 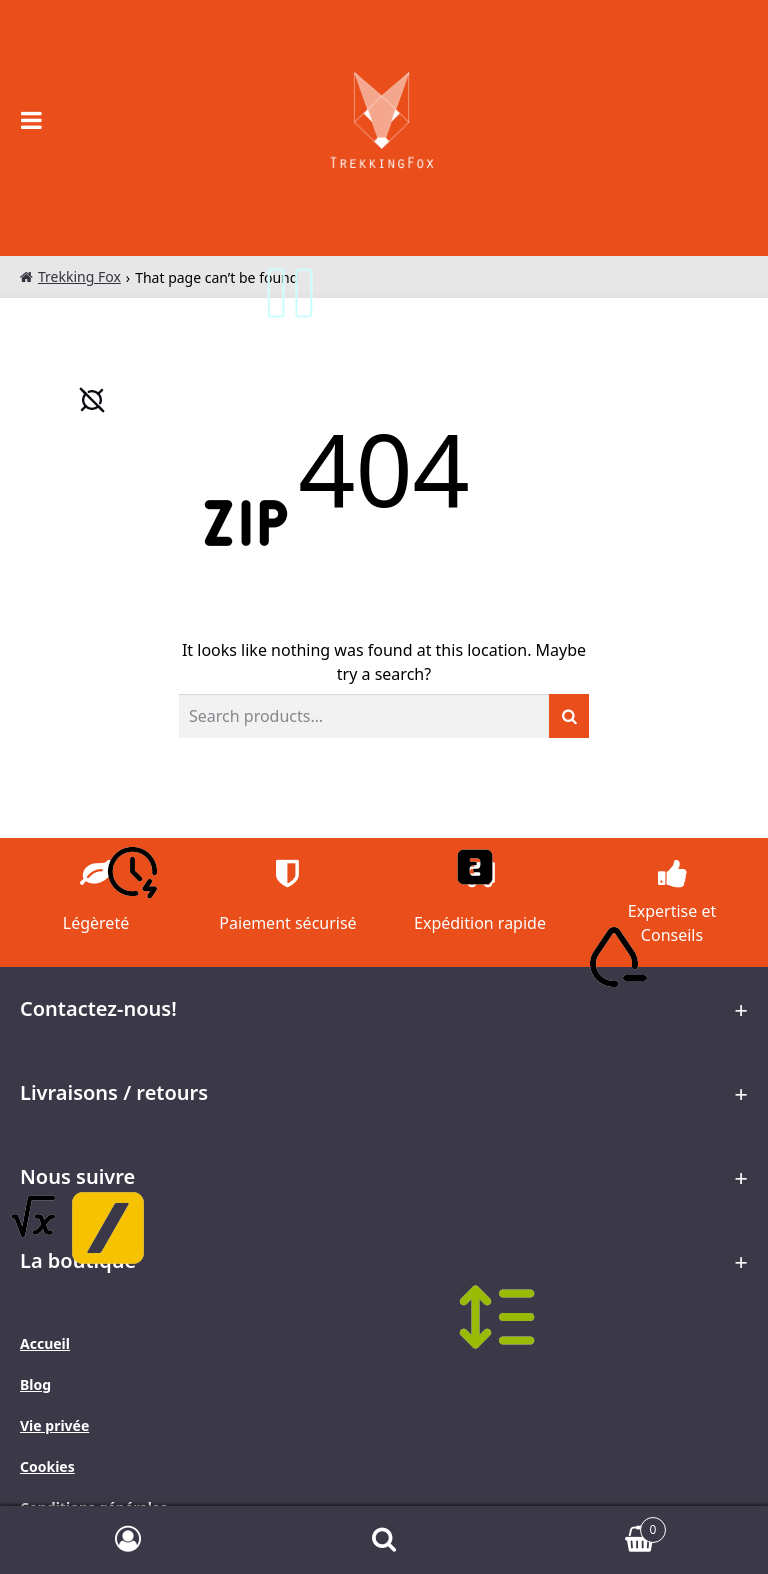 What do you see at coordinates (614, 957) in the screenshot?
I see `decrease water or liquid level` at bounding box center [614, 957].